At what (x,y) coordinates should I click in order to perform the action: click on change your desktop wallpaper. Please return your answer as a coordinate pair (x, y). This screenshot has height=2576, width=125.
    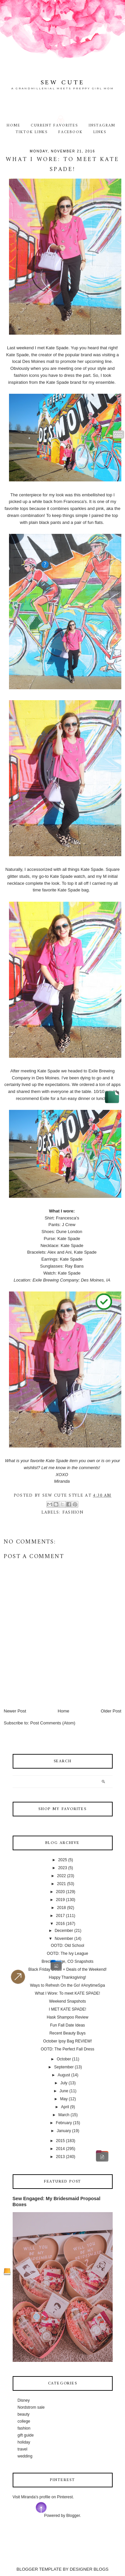
    Looking at the image, I should click on (112, 1097).